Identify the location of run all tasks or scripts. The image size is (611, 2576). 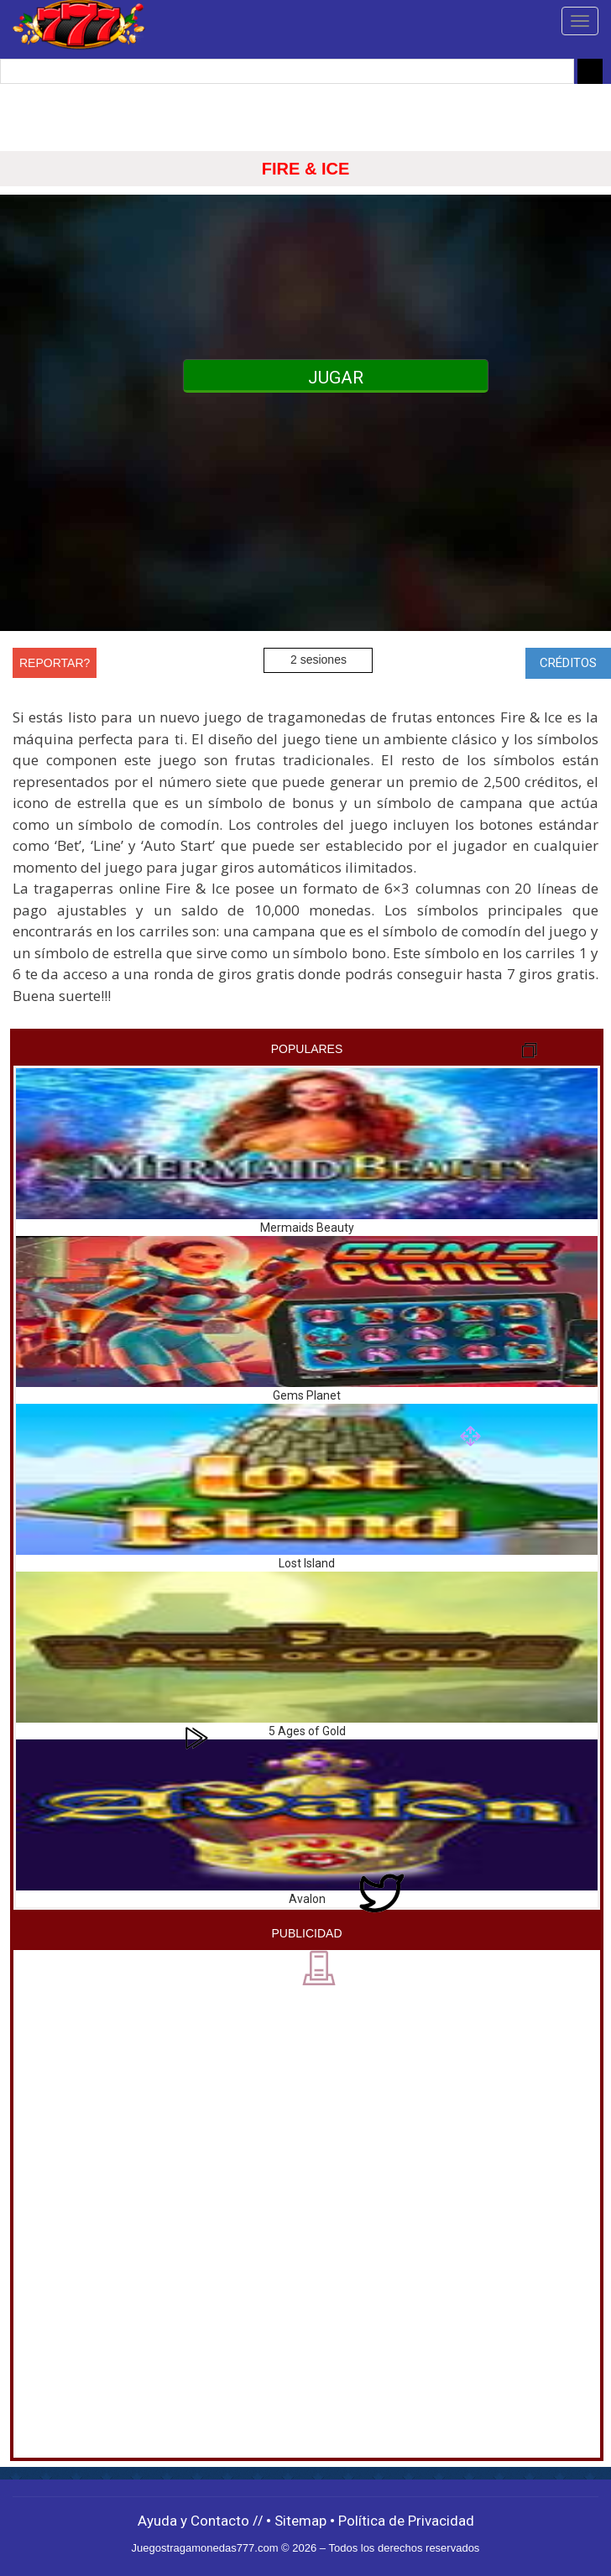
(196, 1737).